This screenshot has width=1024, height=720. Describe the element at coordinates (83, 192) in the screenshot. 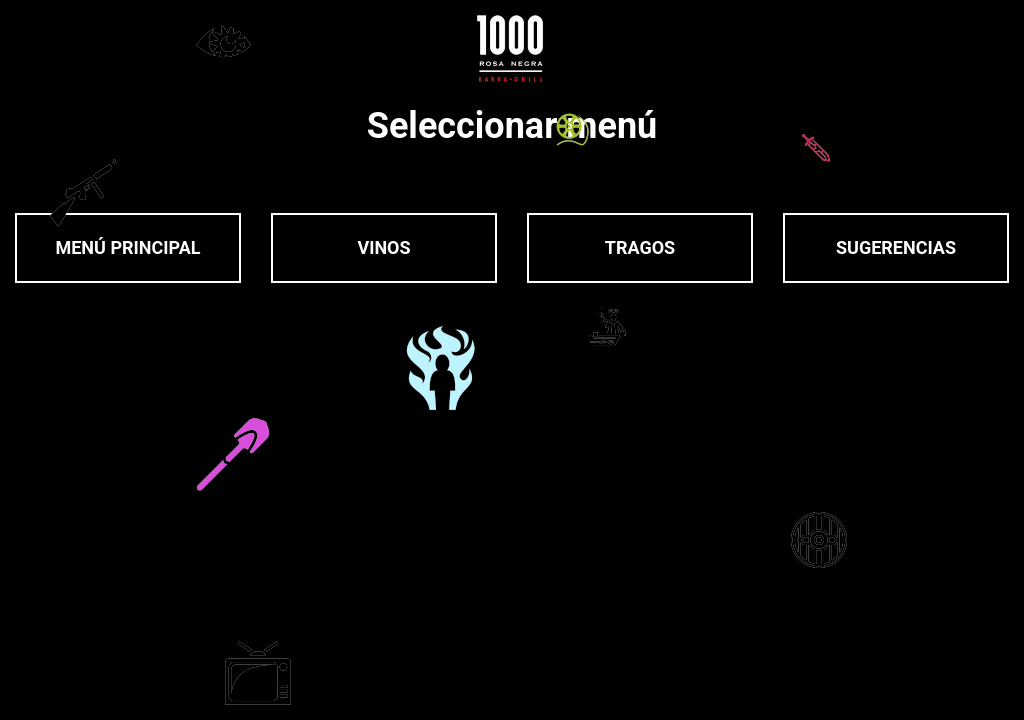

I see `select thompson submachine gun weapon` at that location.